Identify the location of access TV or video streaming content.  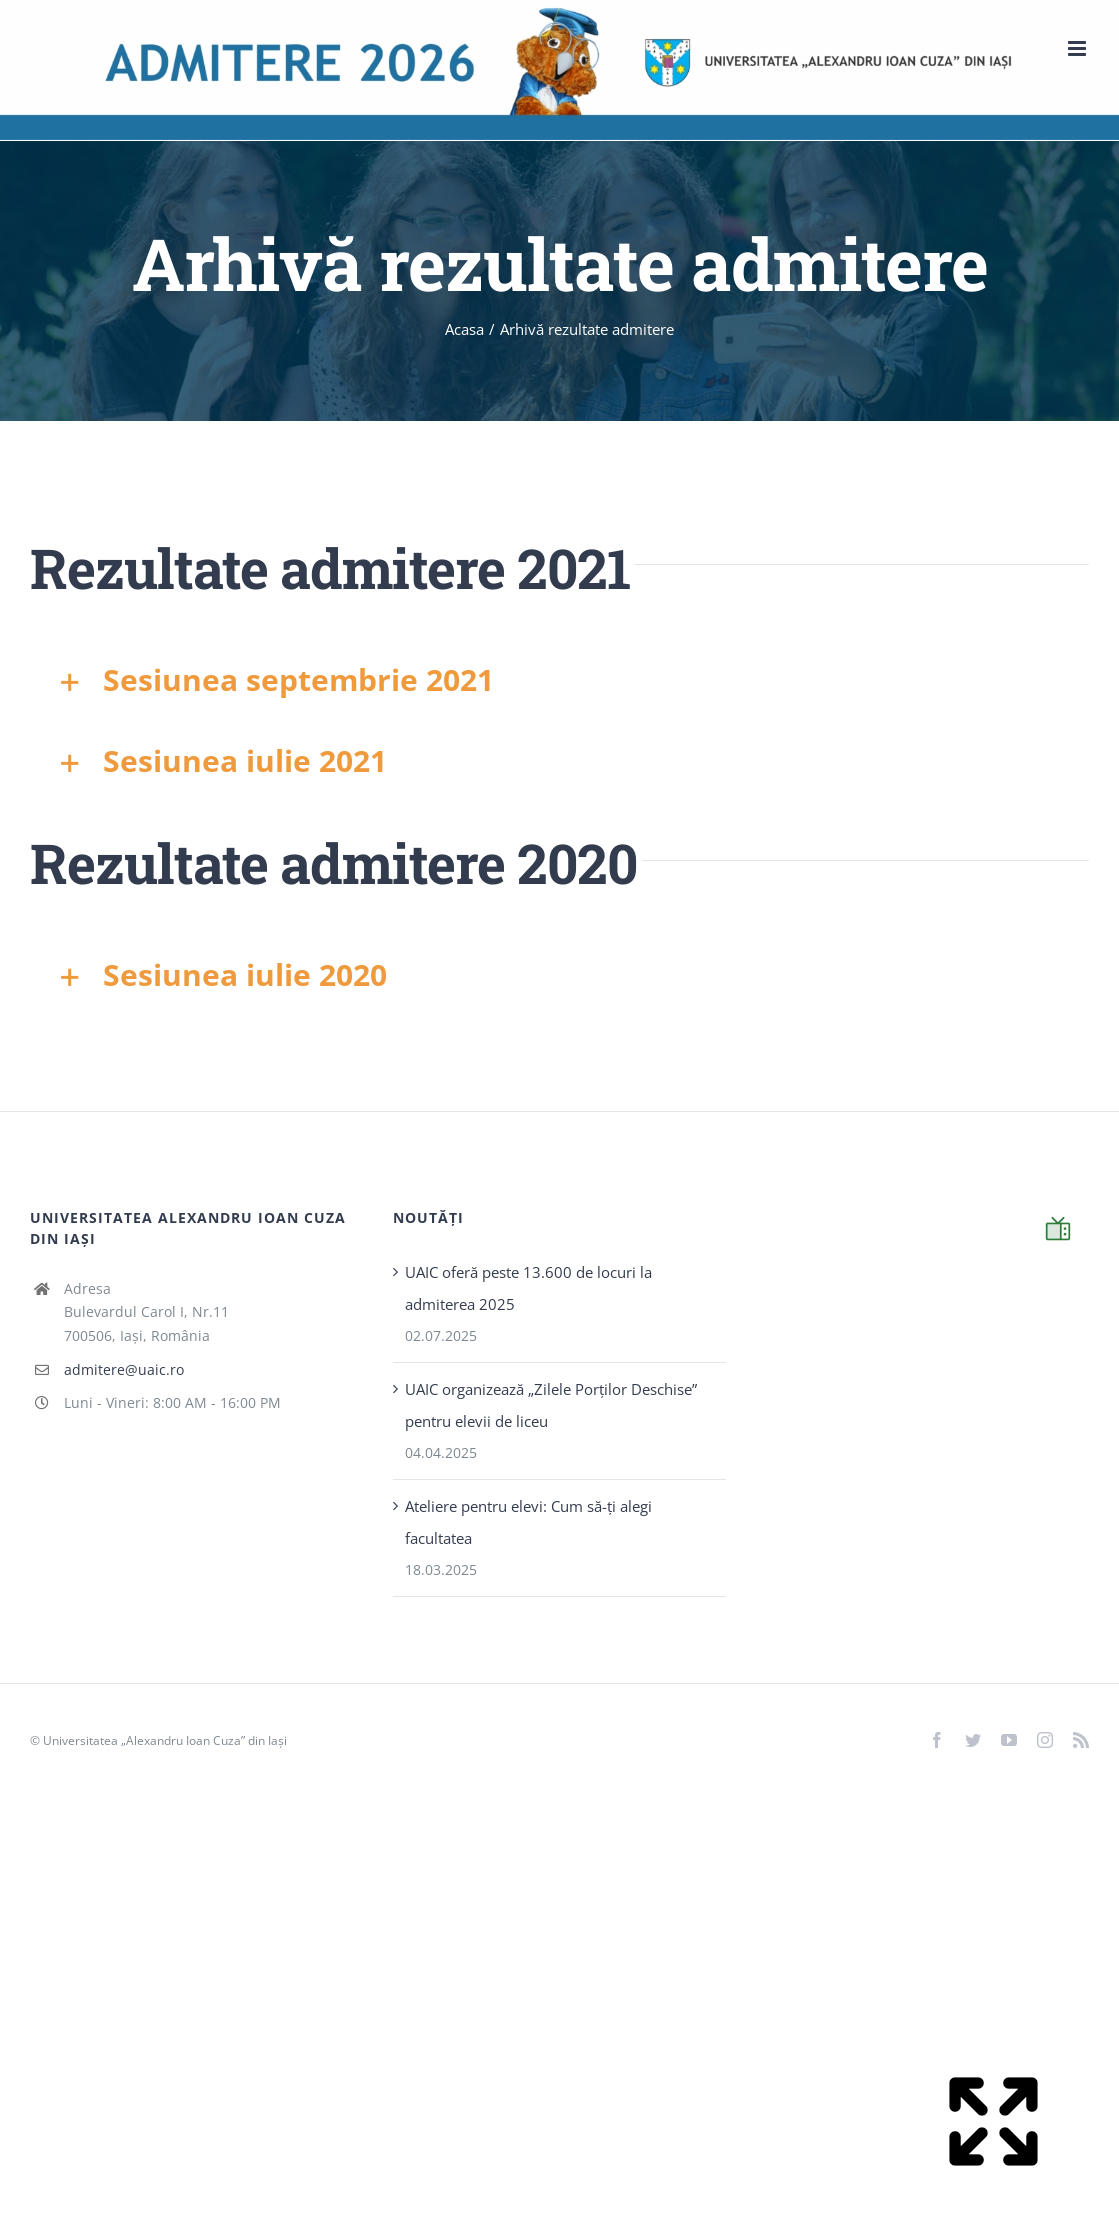
(1058, 1230).